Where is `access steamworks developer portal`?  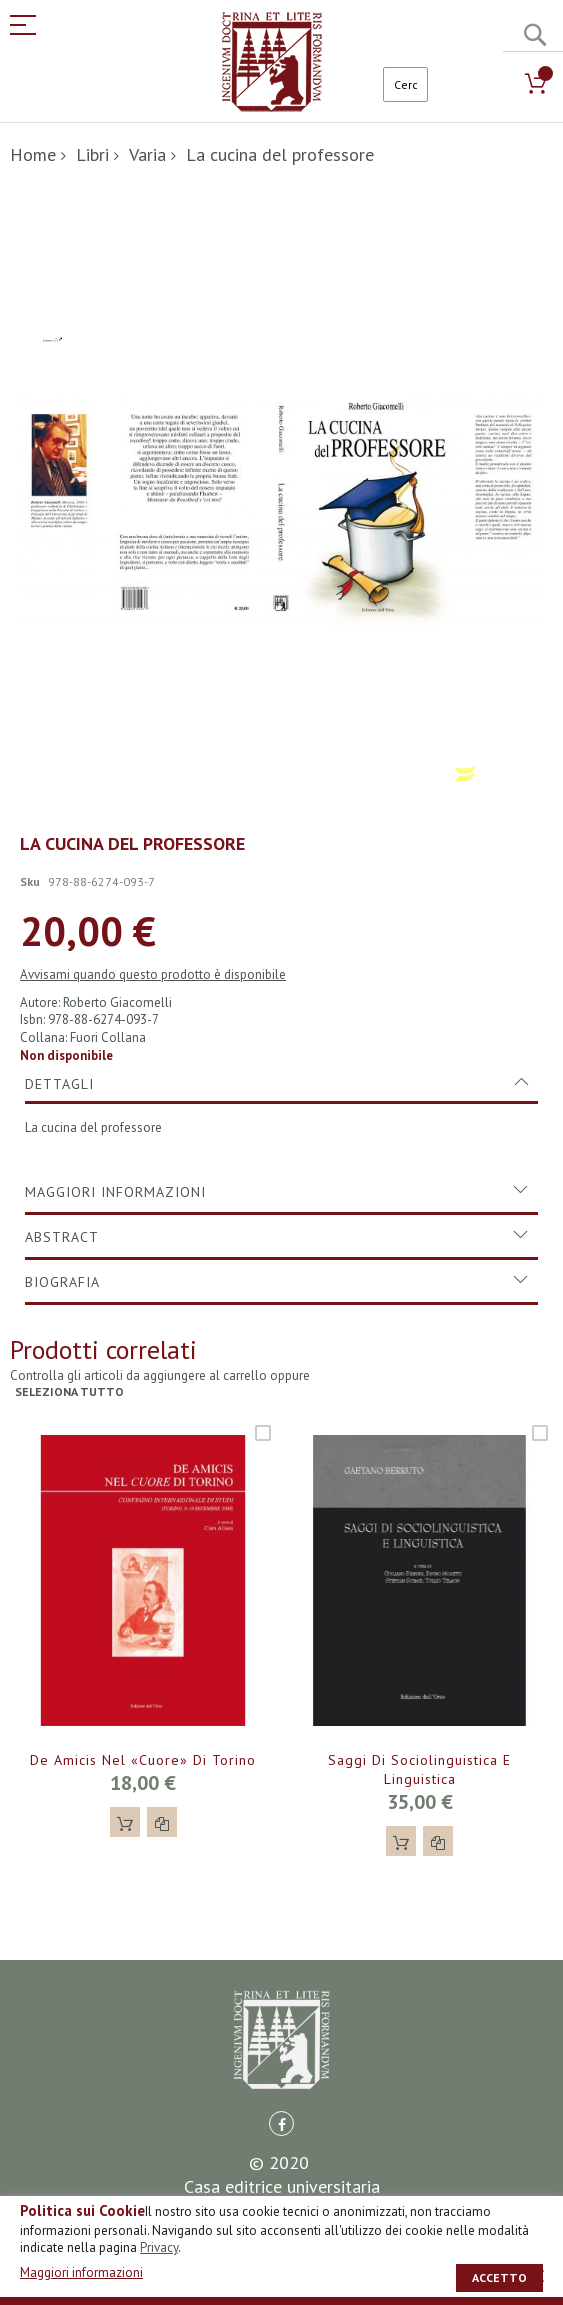
access steamworks developer portal is located at coordinates (52, 339).